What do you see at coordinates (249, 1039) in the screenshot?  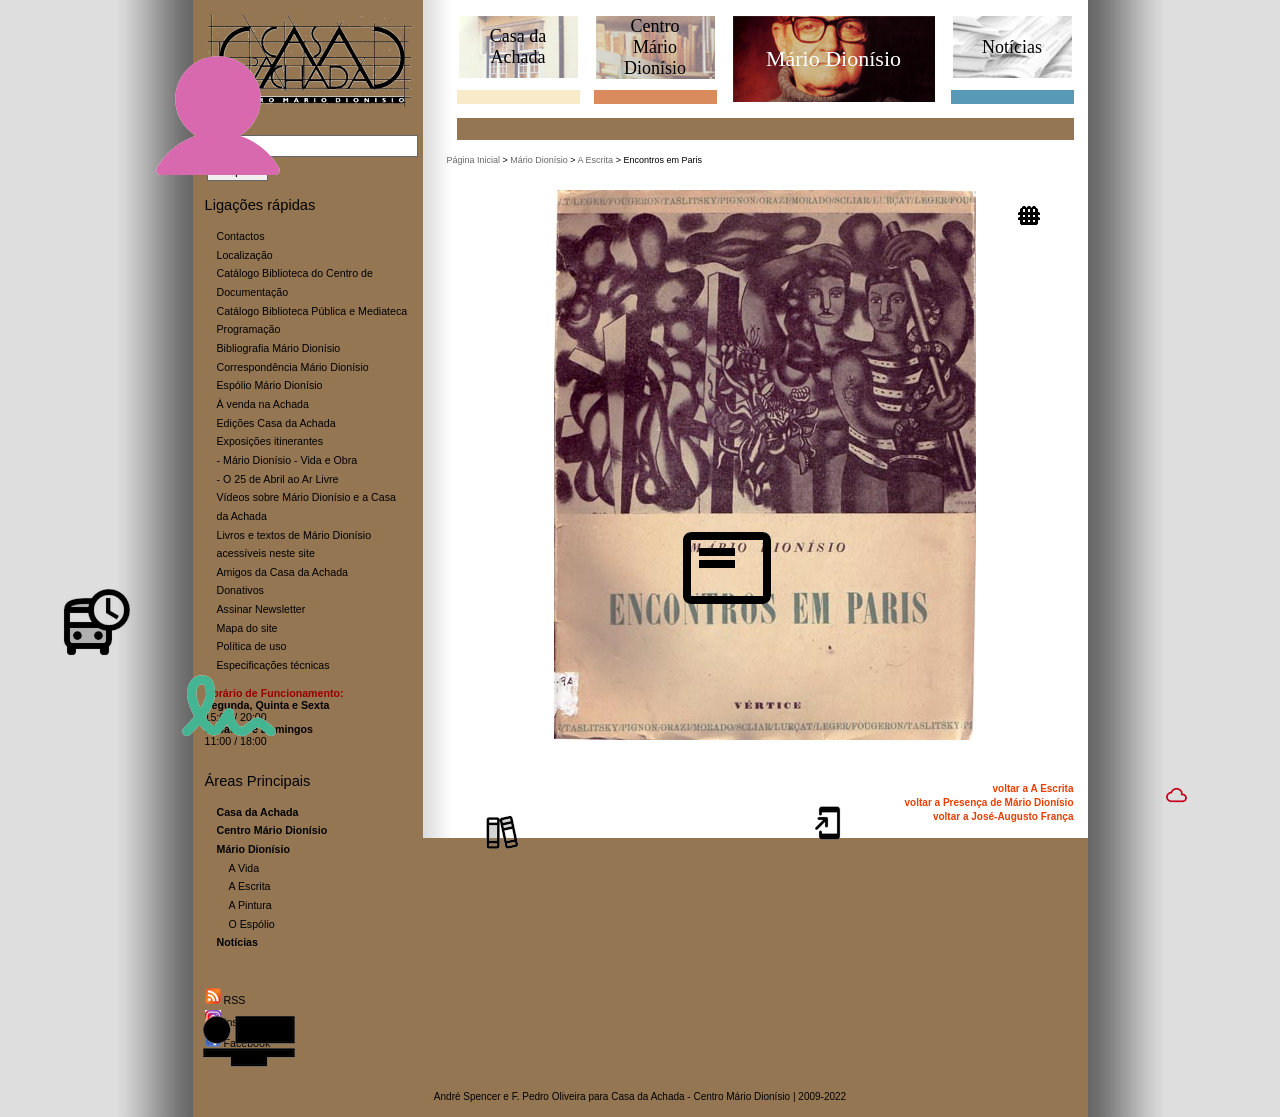 I see `select flat bed seat option for flight` at bounding box center [249, 1039].